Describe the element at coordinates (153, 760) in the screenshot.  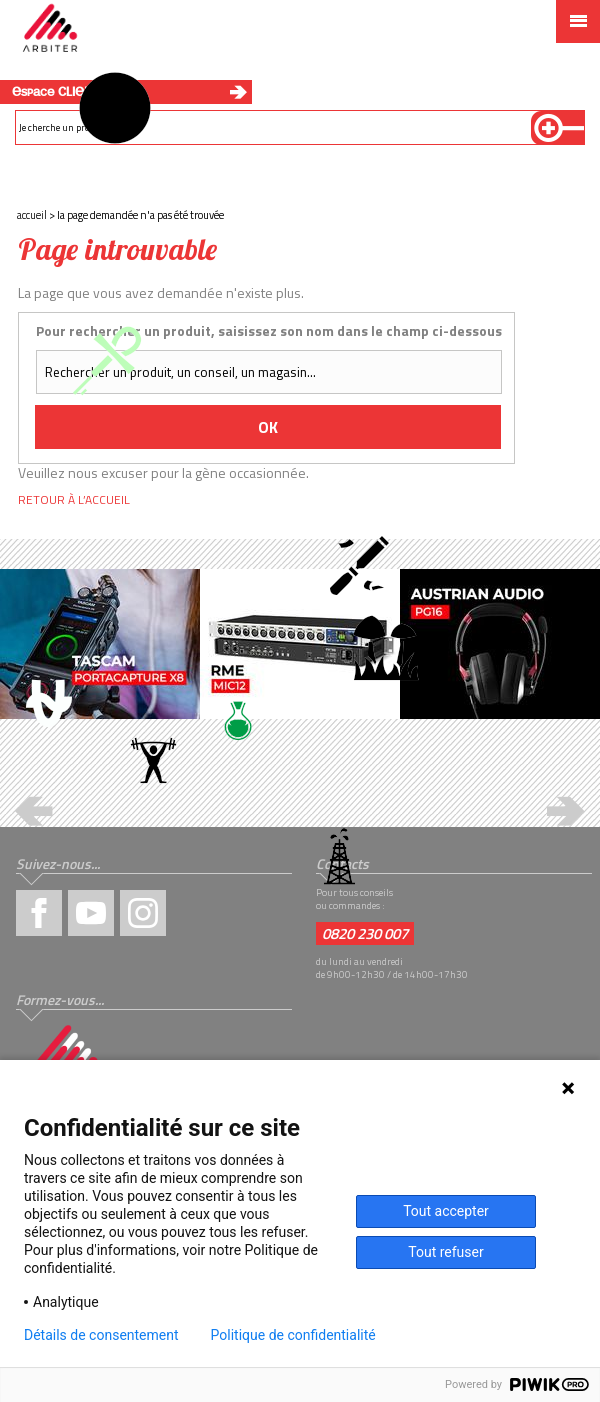
I see `access workout or exercise tracking` at that location.